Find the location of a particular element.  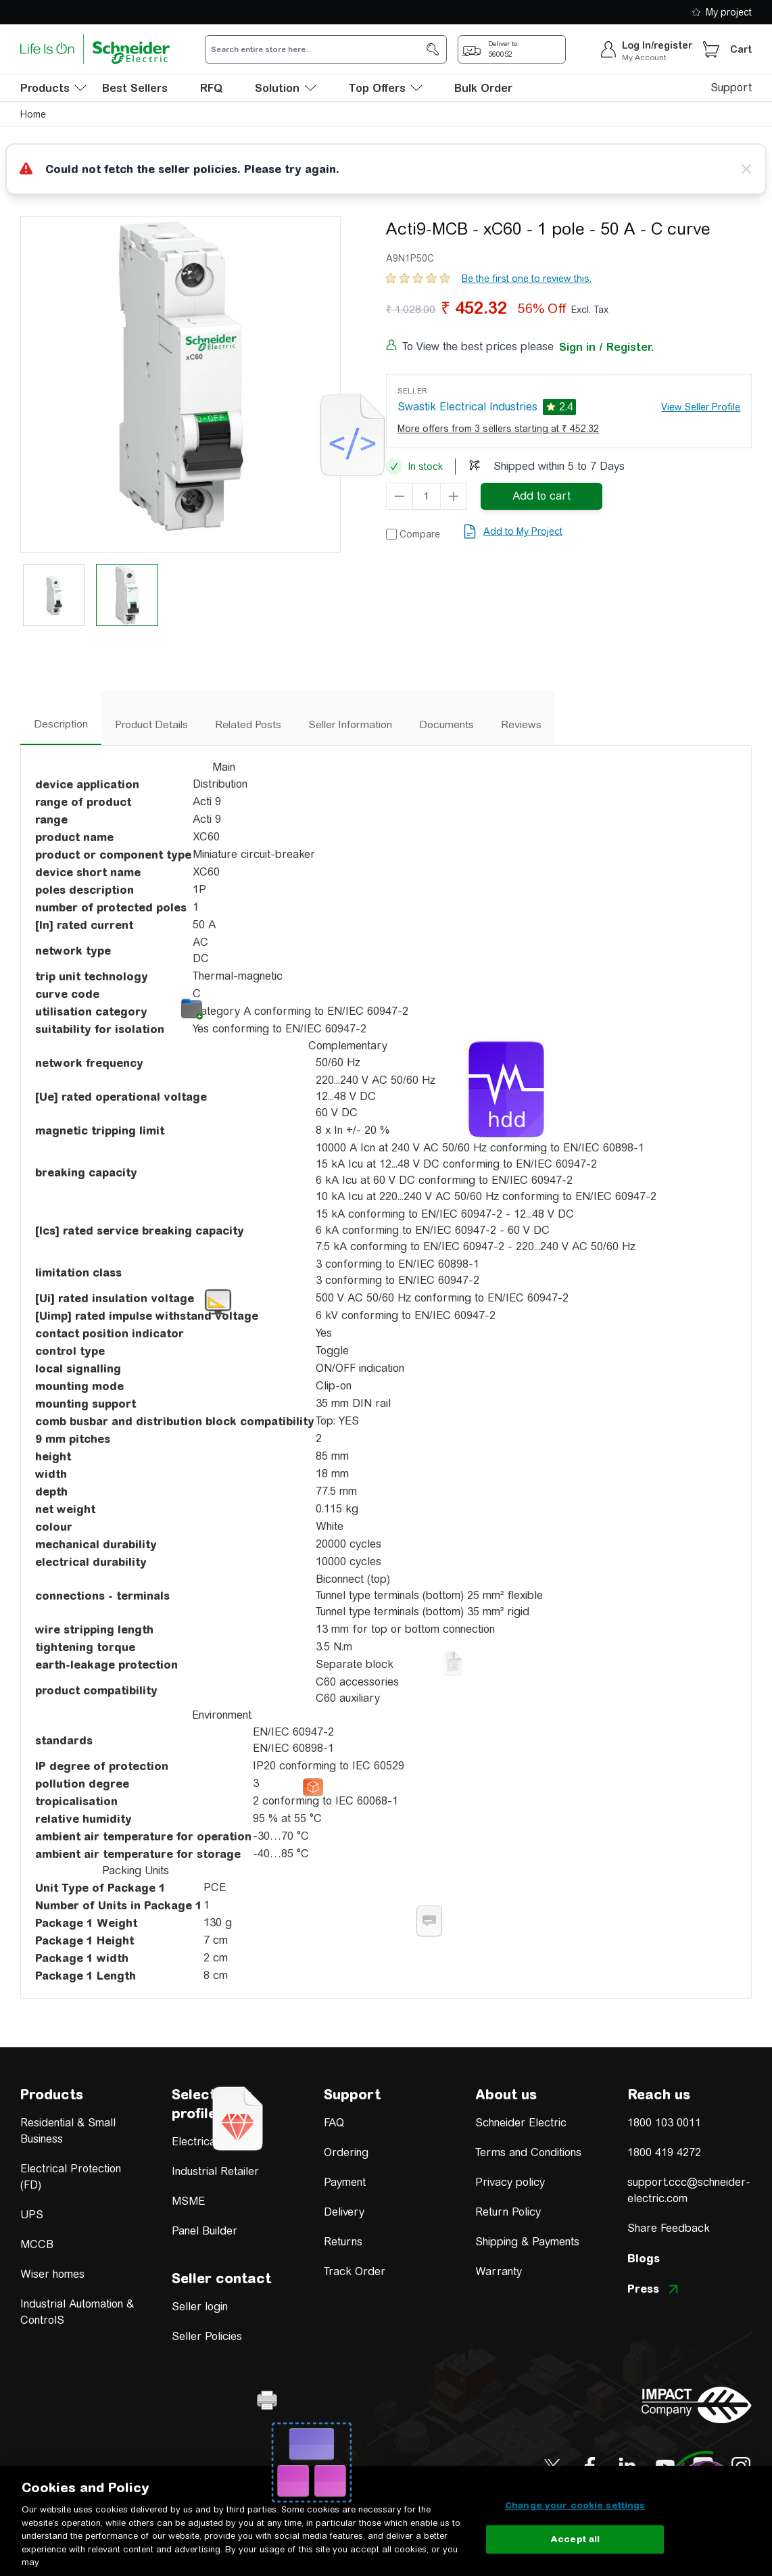

an HTML or web document file is located at coordinates (352, 435).